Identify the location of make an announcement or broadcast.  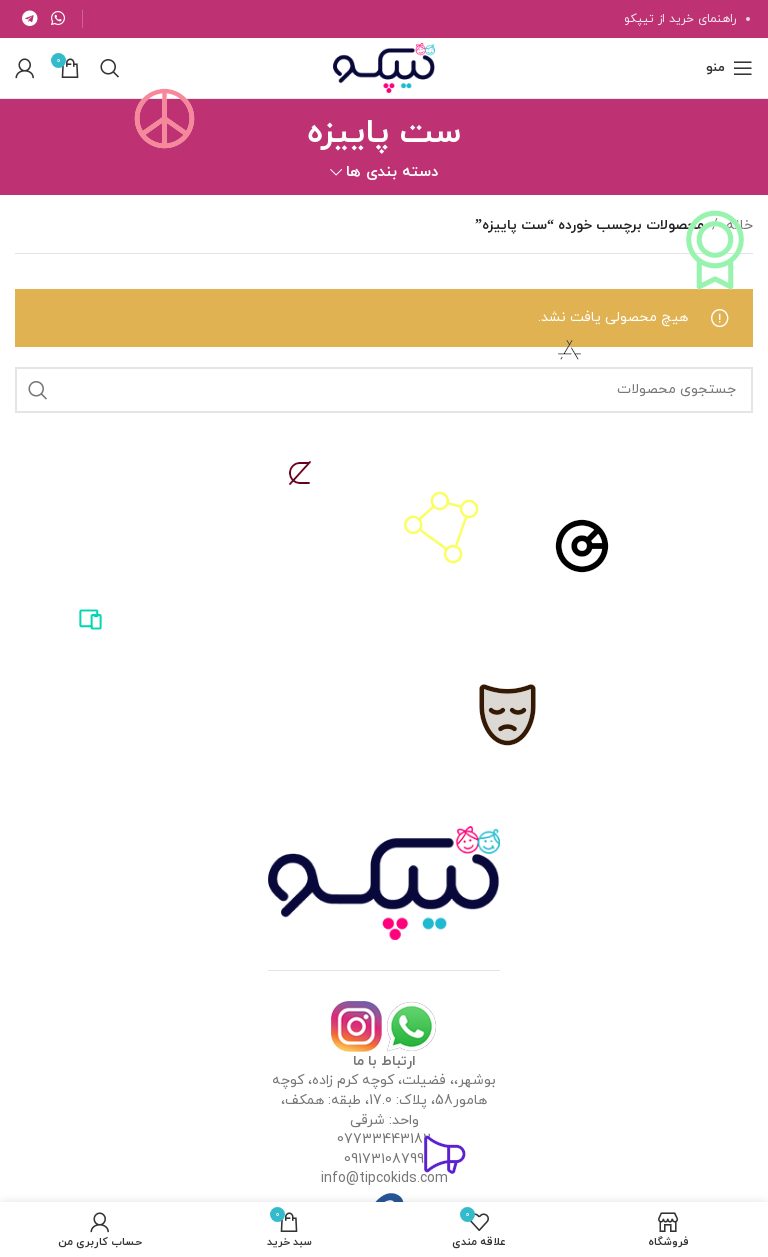
(442, 1155).